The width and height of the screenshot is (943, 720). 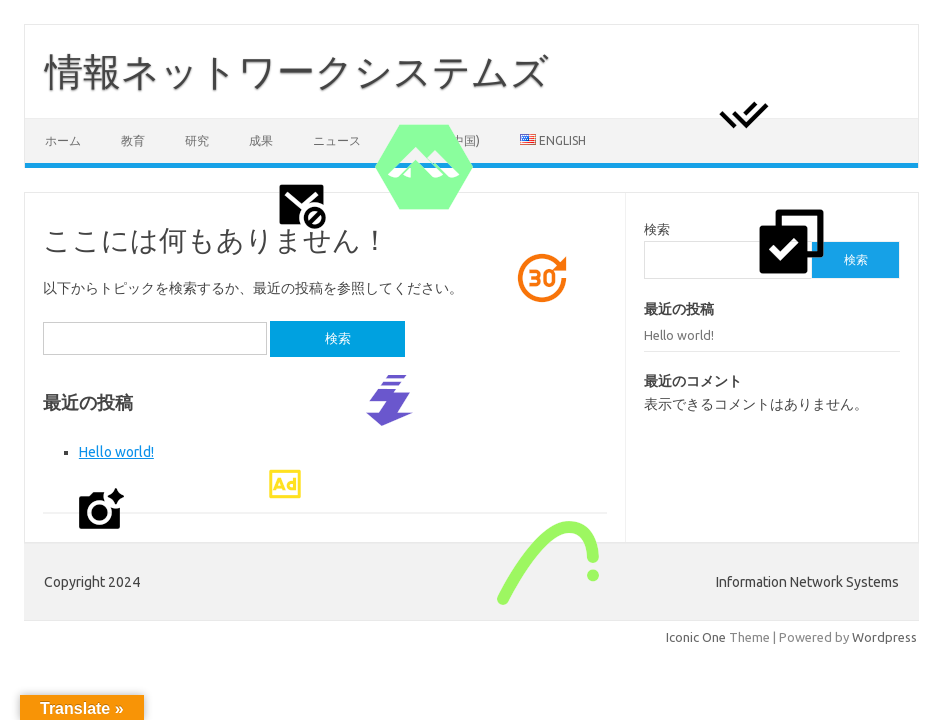 I want to click on rolldown bundler logo, so click(x=389, y=400).